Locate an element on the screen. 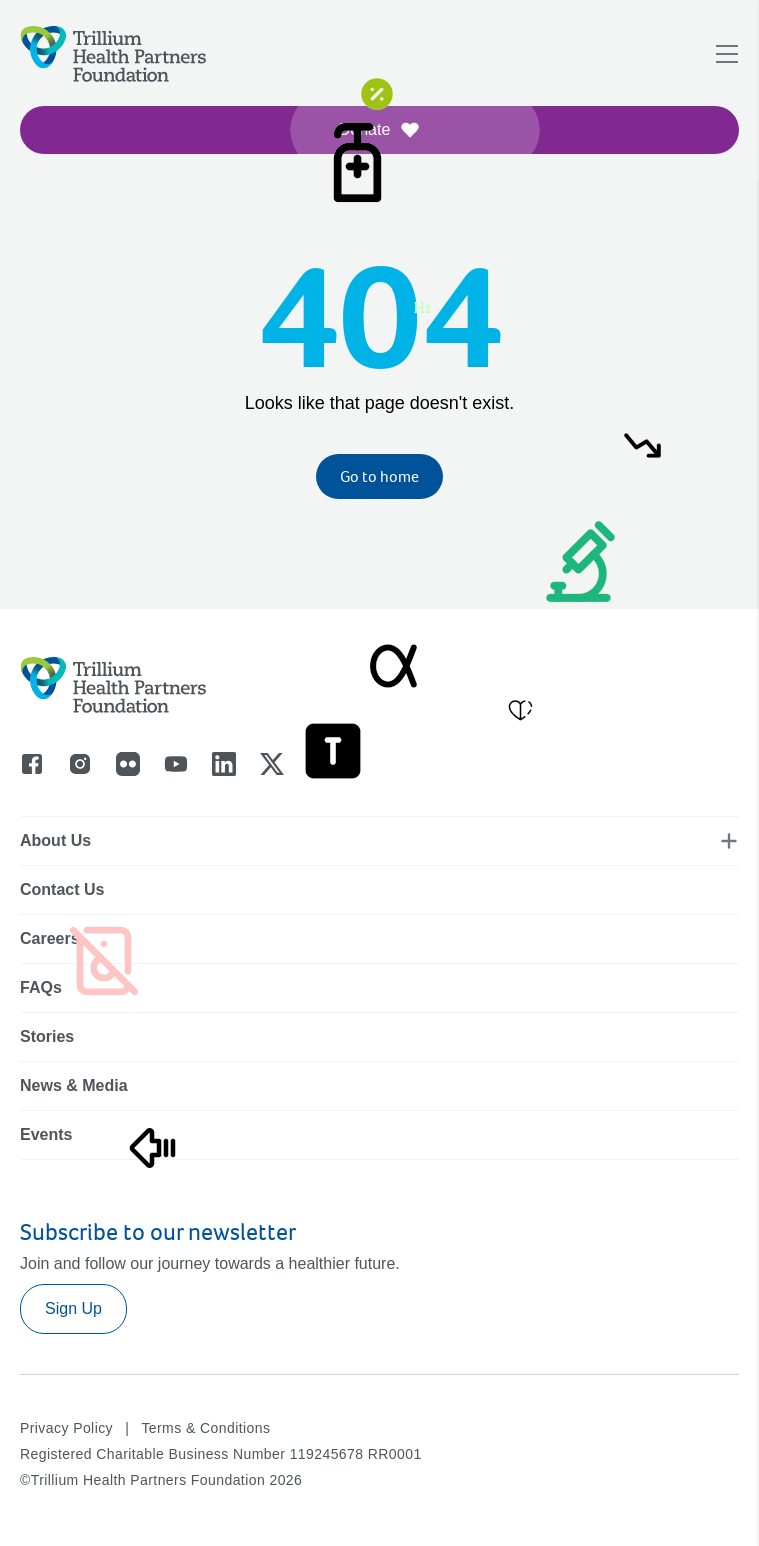  mute external speaker is located at coordinates (104, 961).